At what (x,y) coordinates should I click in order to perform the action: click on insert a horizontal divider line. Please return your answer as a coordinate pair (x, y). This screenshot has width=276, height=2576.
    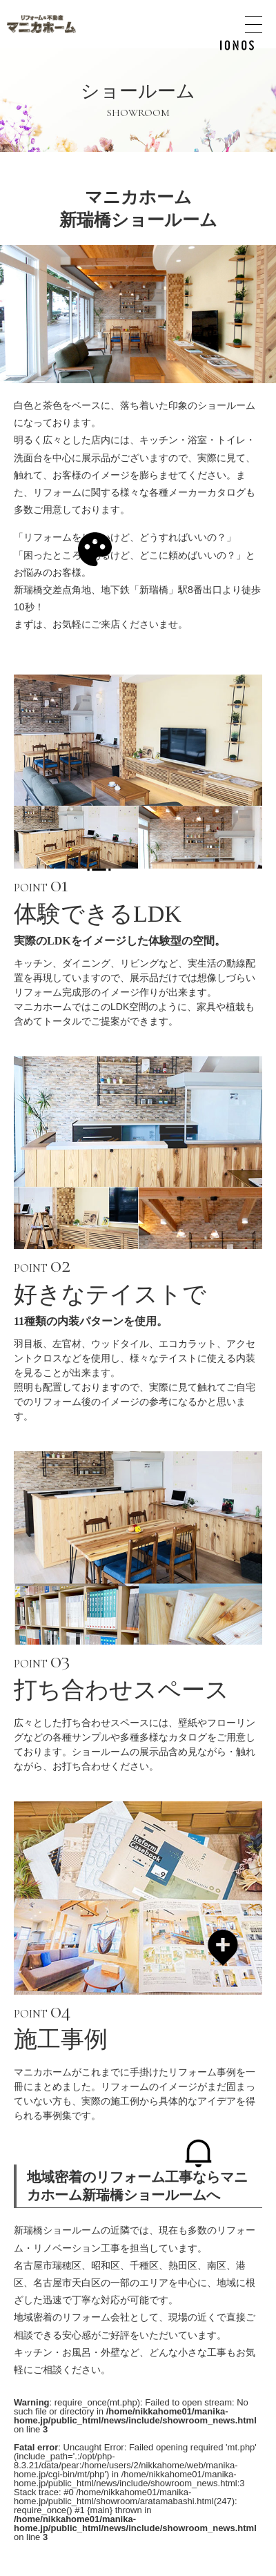
    Looking at the image, I should click on (99, 869).